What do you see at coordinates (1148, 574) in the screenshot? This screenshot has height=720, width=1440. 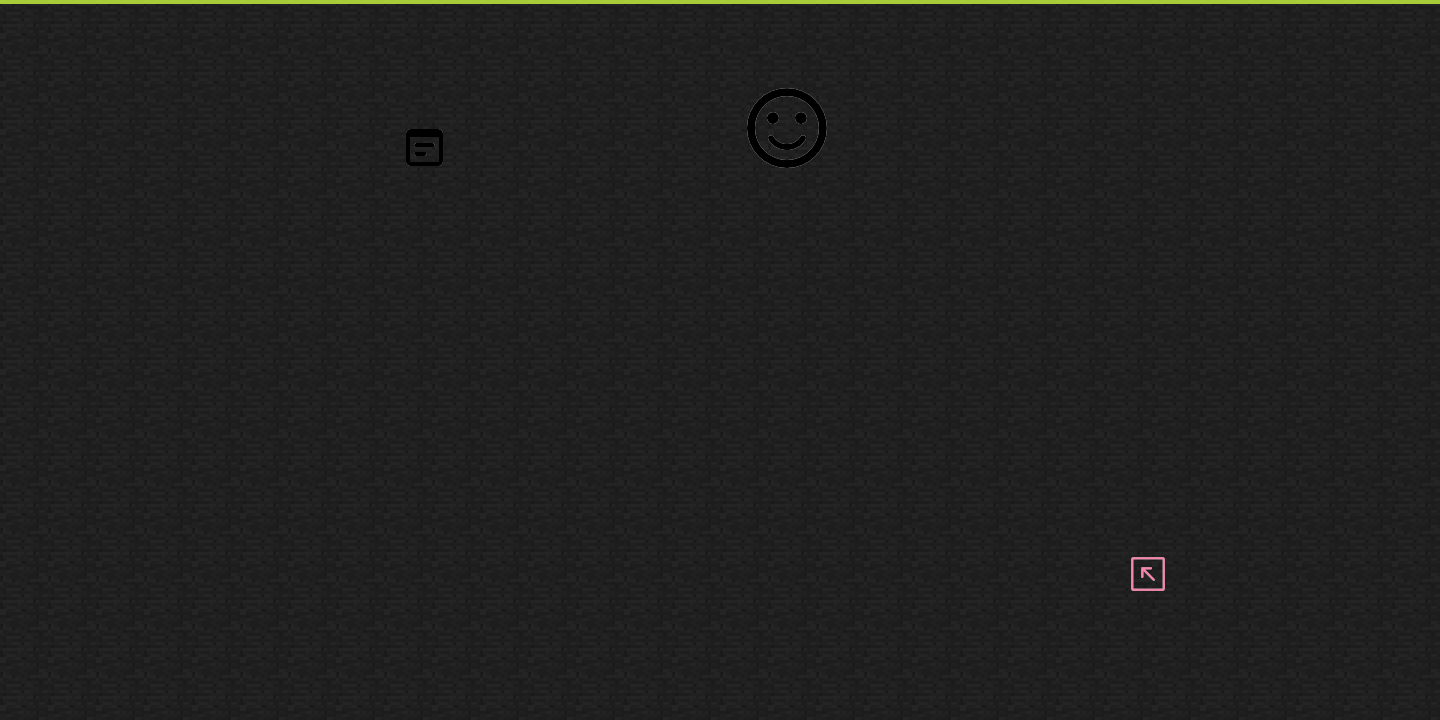 I see `navigate to the top-left or go back diagonally` at bounding box center [1148, 574].